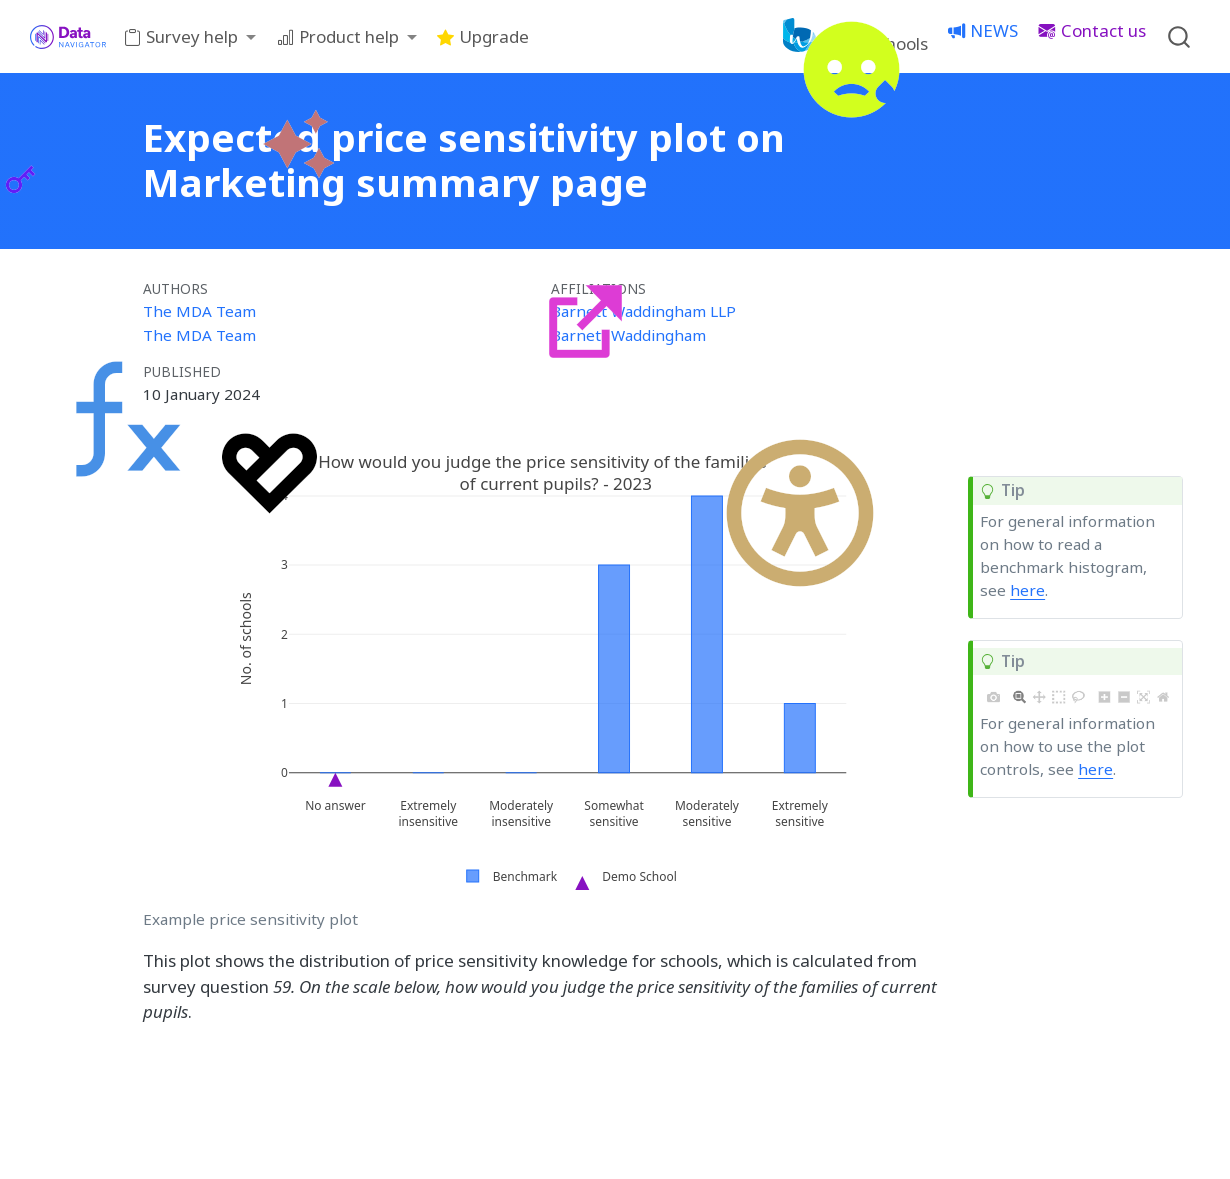 The image size is (1230, 1179). I want to click on access accessibility settings, so click(800, 513).